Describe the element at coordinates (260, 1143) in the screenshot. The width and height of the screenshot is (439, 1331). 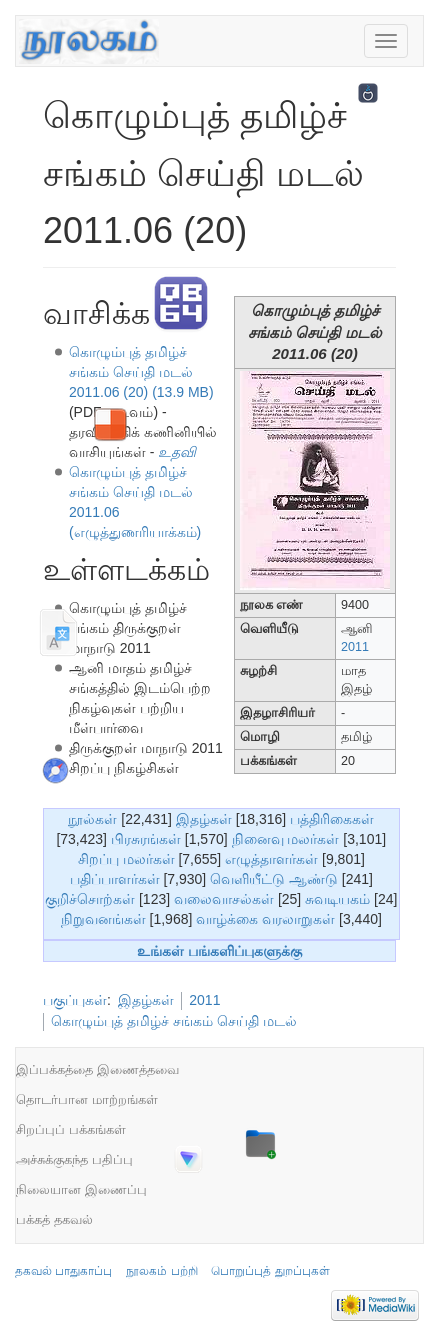
I see `create a new folder` at that location.